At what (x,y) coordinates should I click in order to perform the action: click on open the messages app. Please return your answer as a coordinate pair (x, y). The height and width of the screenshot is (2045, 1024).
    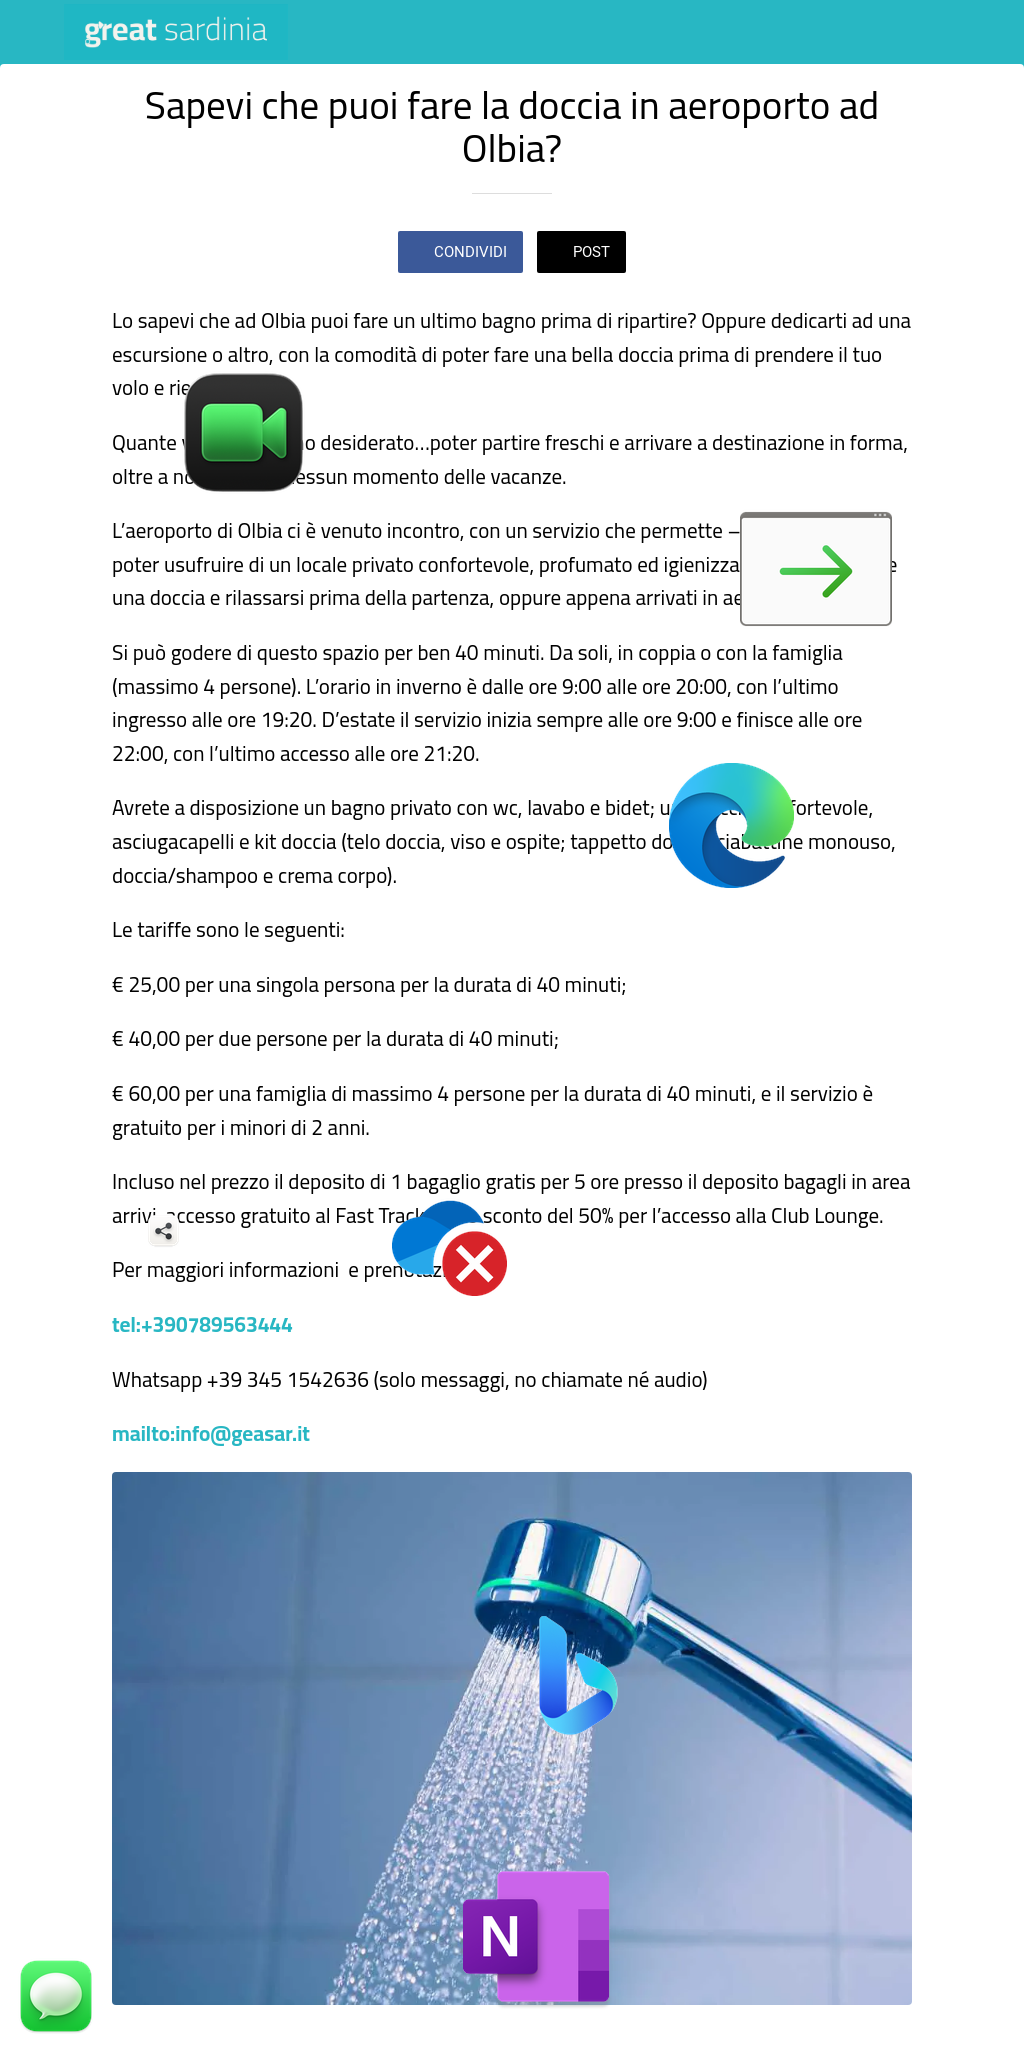
    Looking at the image, I should click on (56, 1996).